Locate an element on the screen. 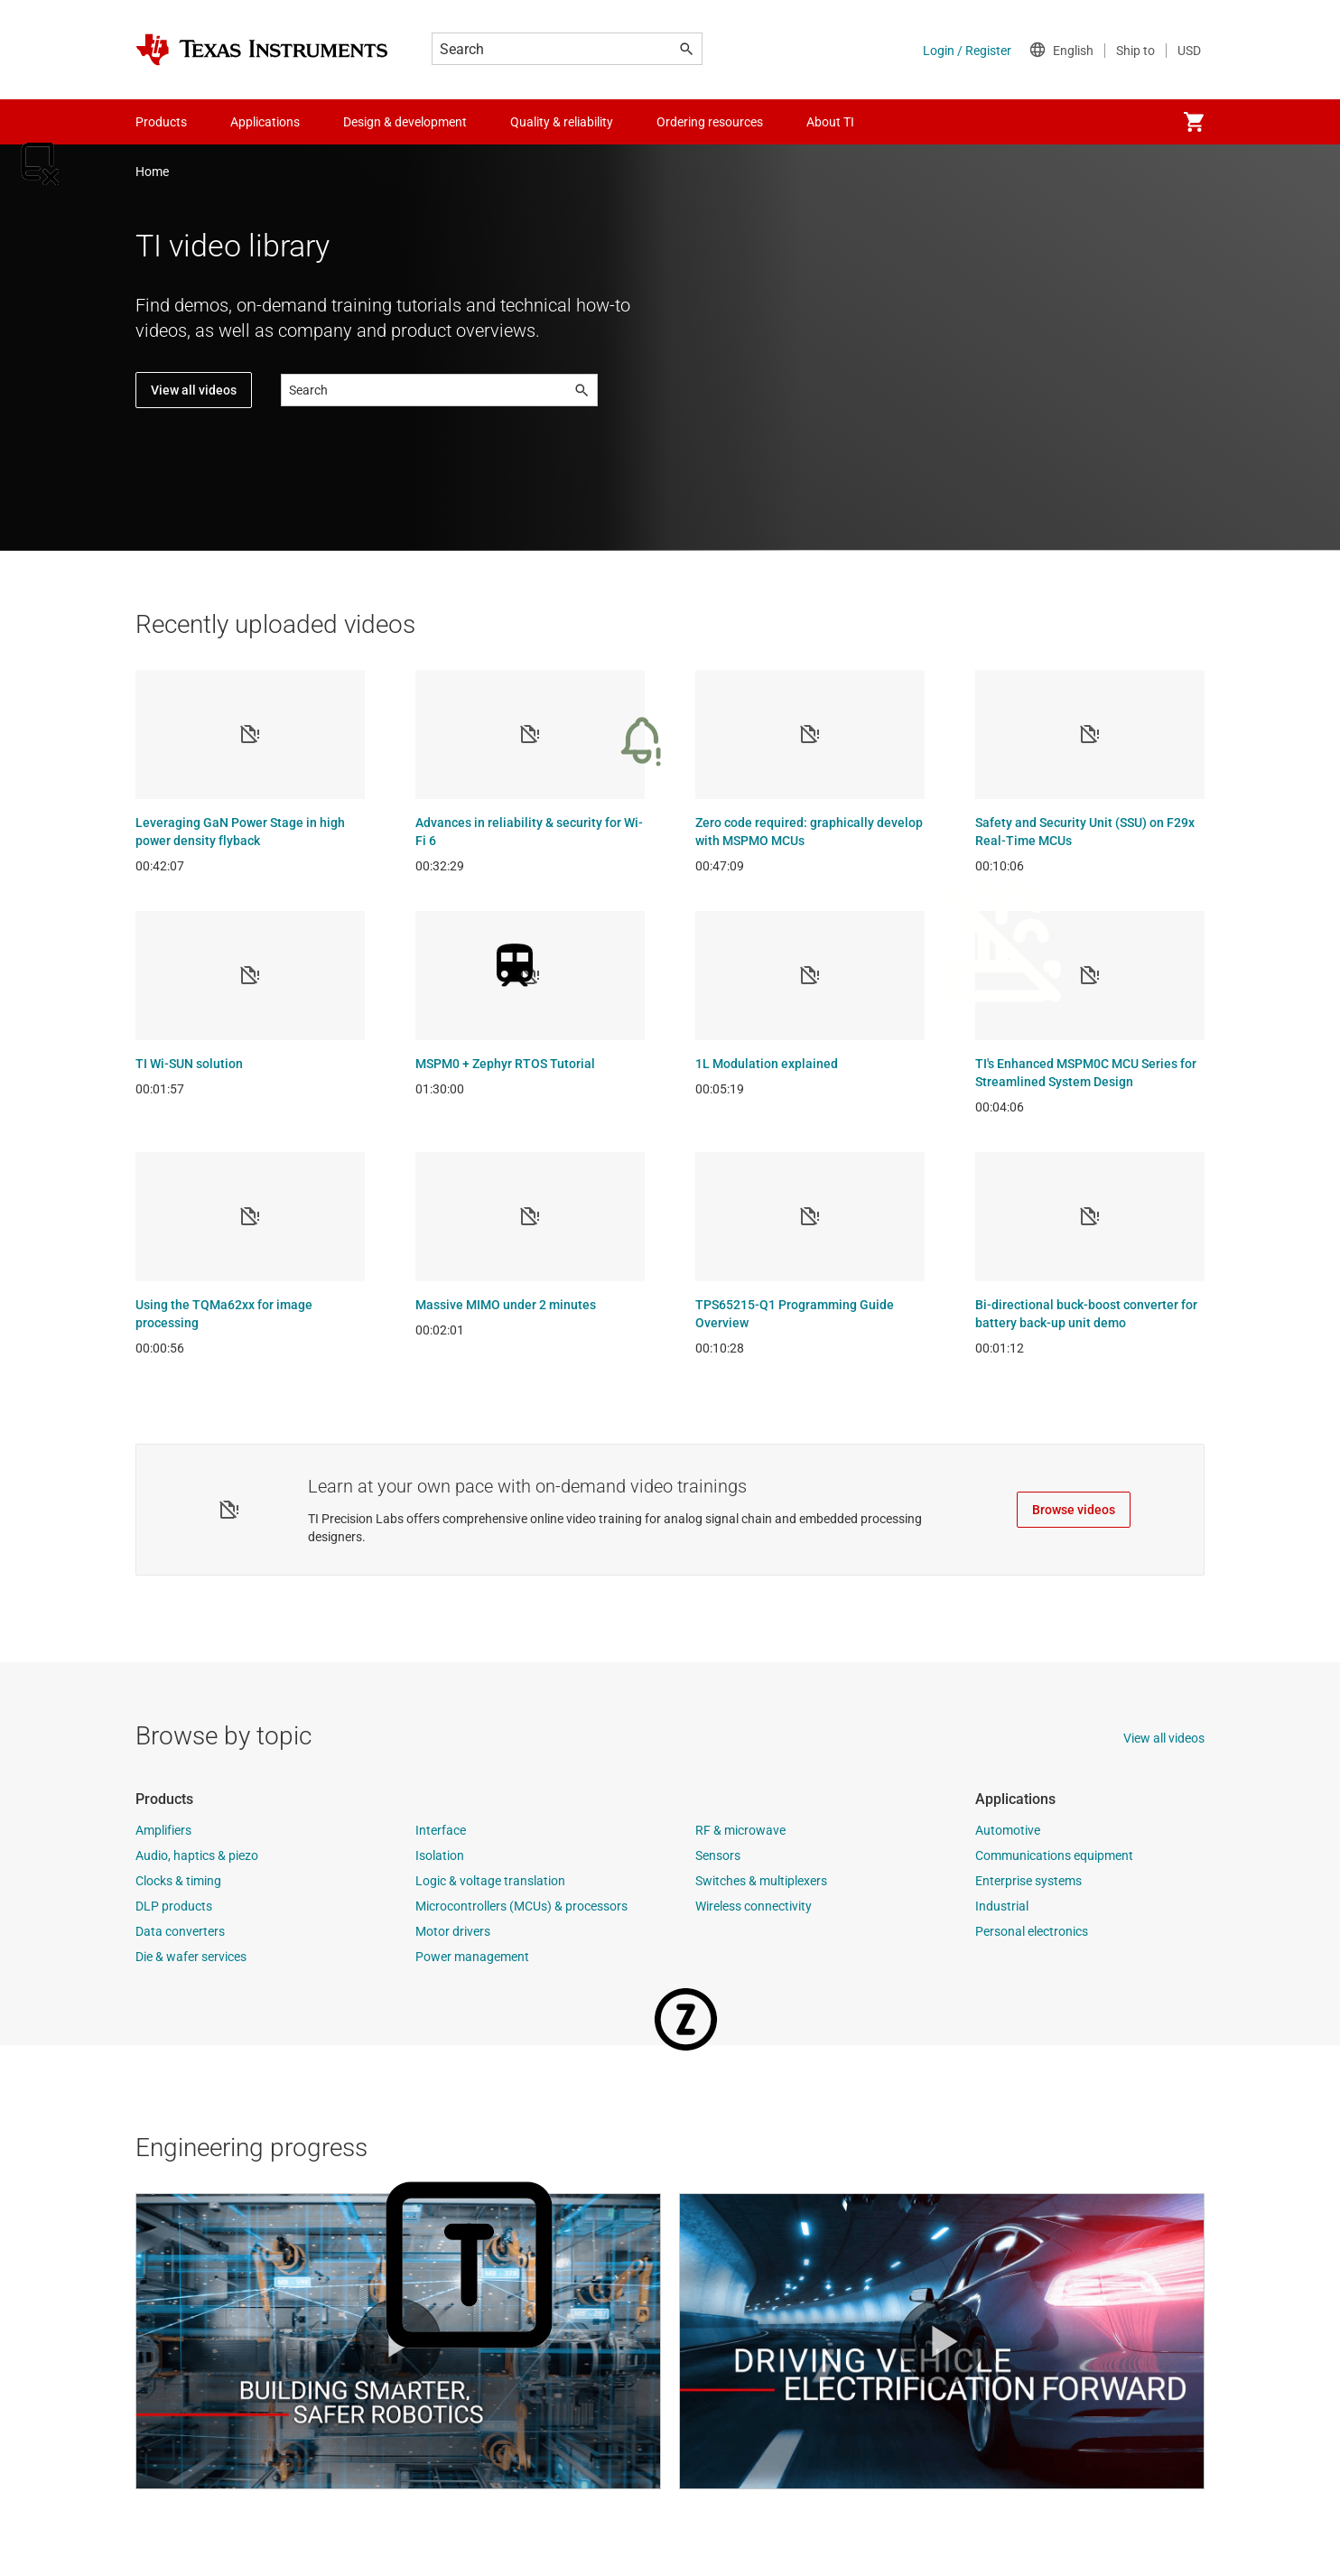 This screenshot has height=2576, width=1340. indicates a deleted repository is located at coordinates (37, 163).